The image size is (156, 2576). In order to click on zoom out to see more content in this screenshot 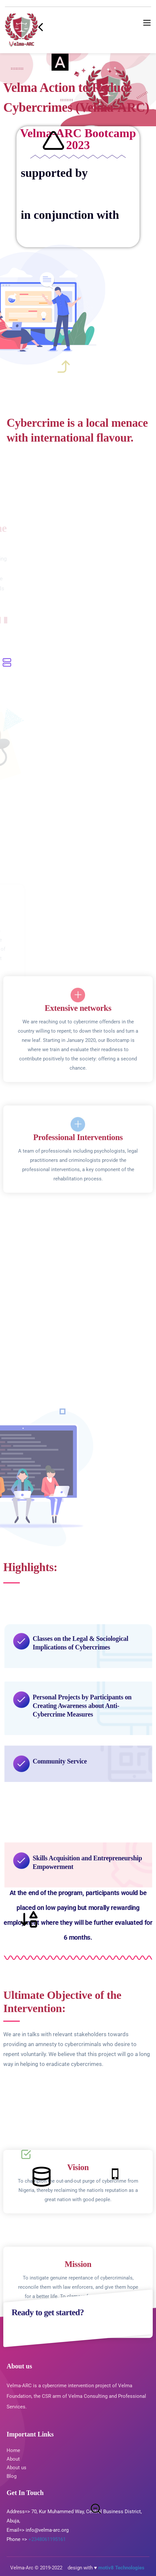, I will do `click(96, 2509)`.